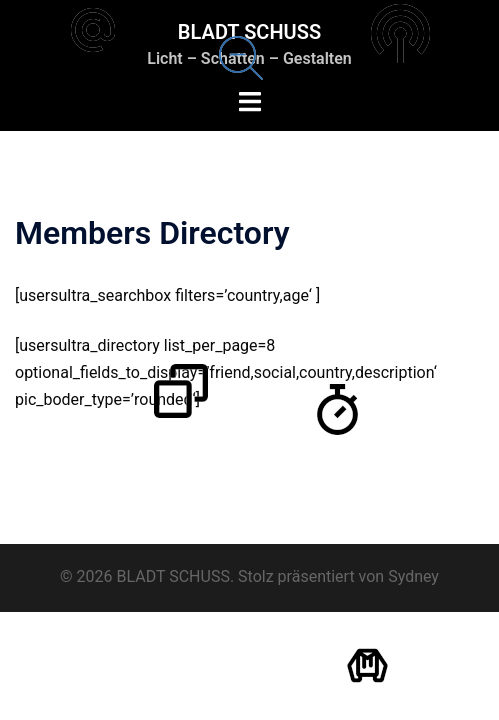  I want to click on zoom out of current view, so click(241, 58).